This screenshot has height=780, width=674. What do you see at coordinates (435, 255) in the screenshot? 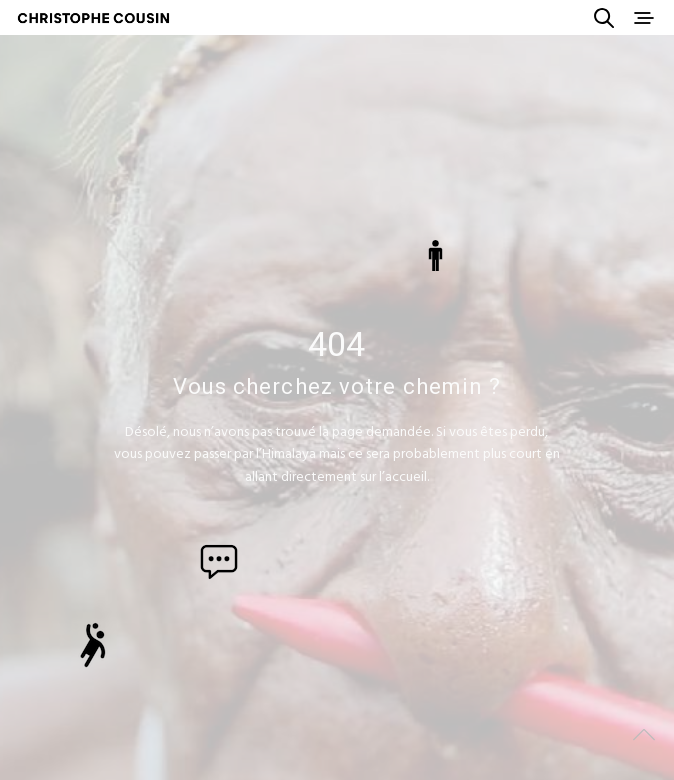
I see `select male gender option` at bounding box center [435, 255].